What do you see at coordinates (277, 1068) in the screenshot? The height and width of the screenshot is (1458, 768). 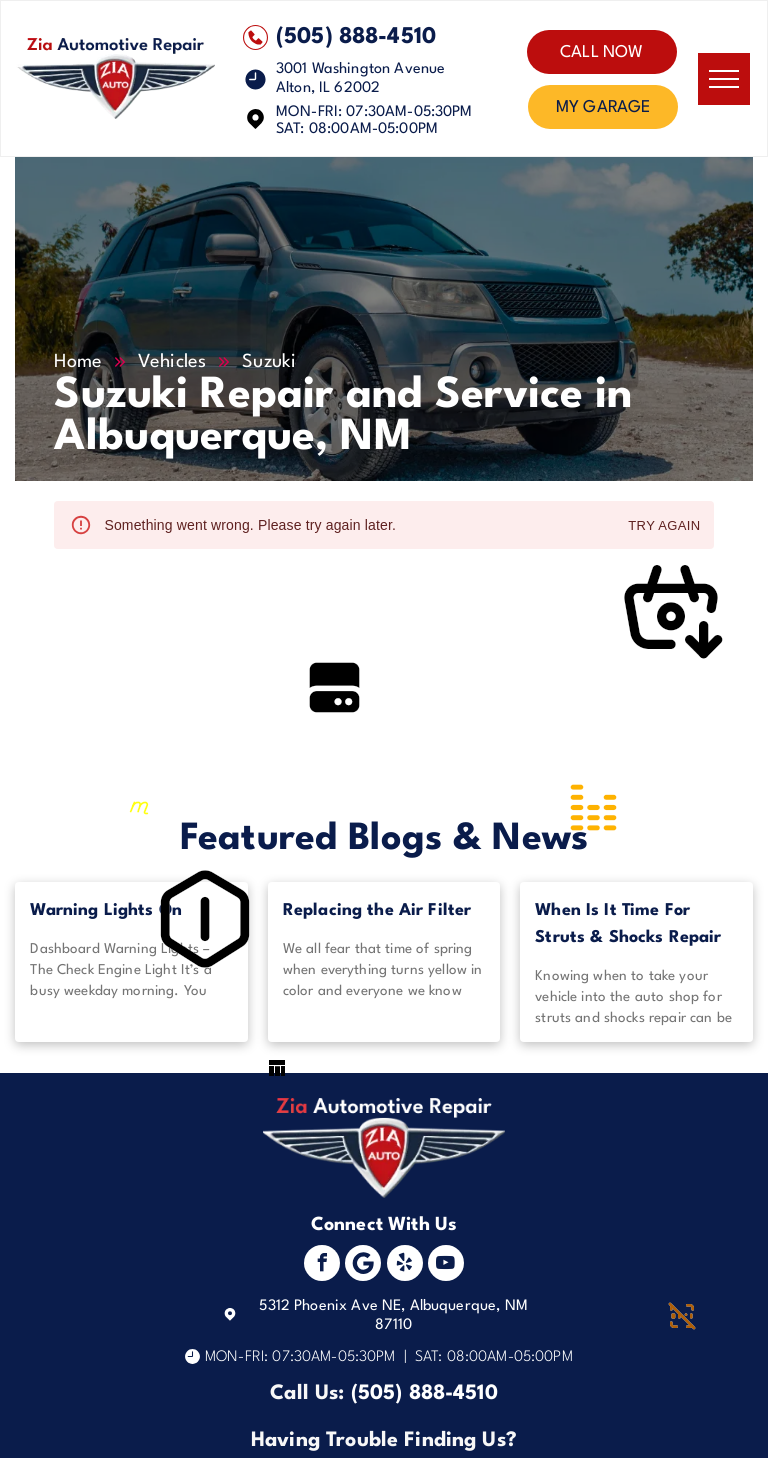 I see `view data in table format` at bounding box center [277, 1068].